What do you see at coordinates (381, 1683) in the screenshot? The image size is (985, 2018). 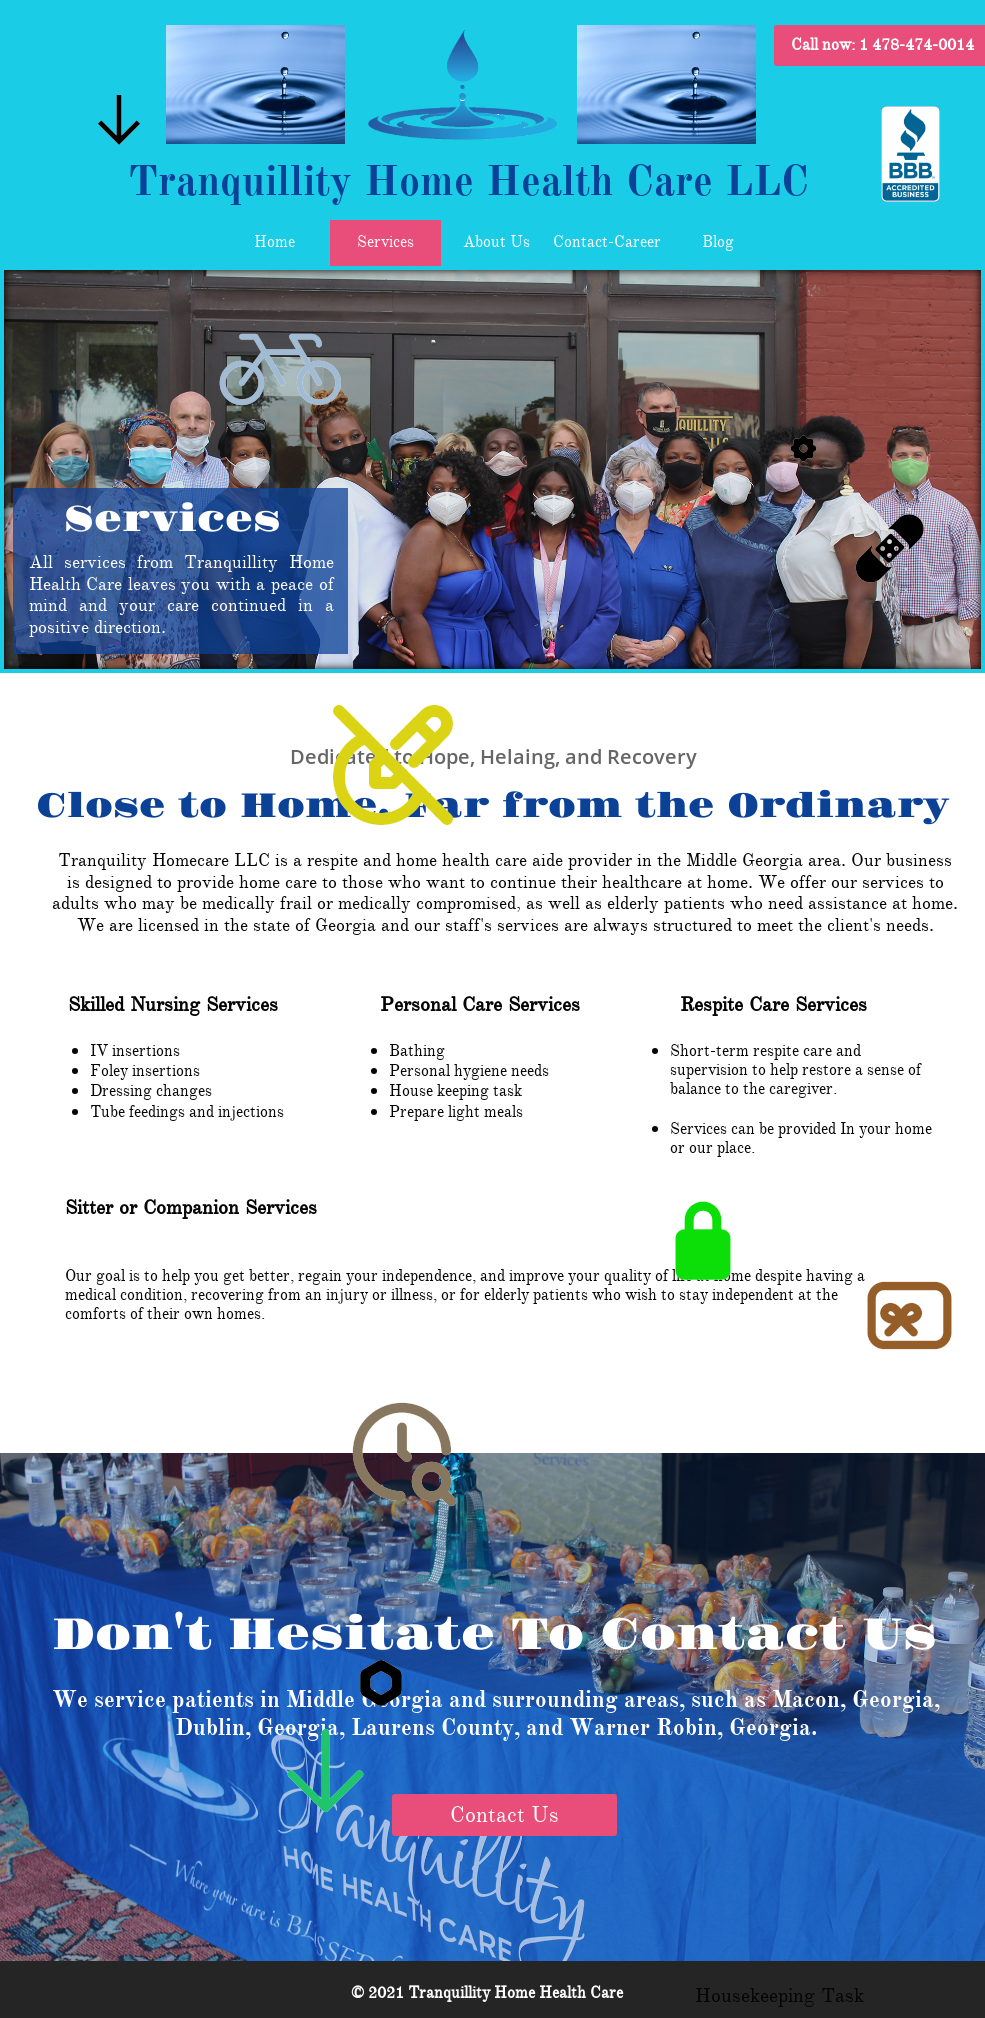 I see `access assembly or build tools` at bounding box center [381, 1683].